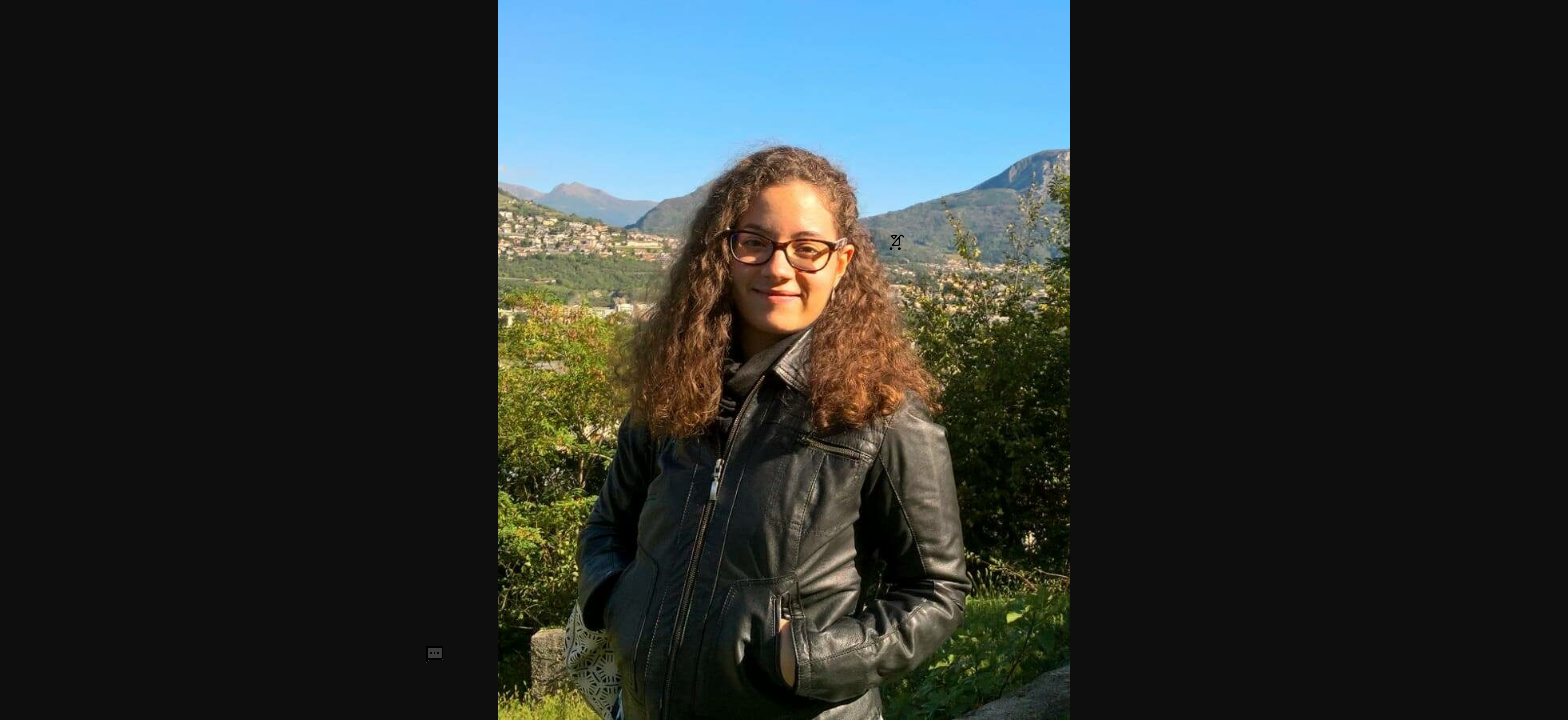  What do you see at coordinates (896, 242) in the screenshot?
I see `indicates stroller-friendly or family amenities available` at bounding box center [896, 242].